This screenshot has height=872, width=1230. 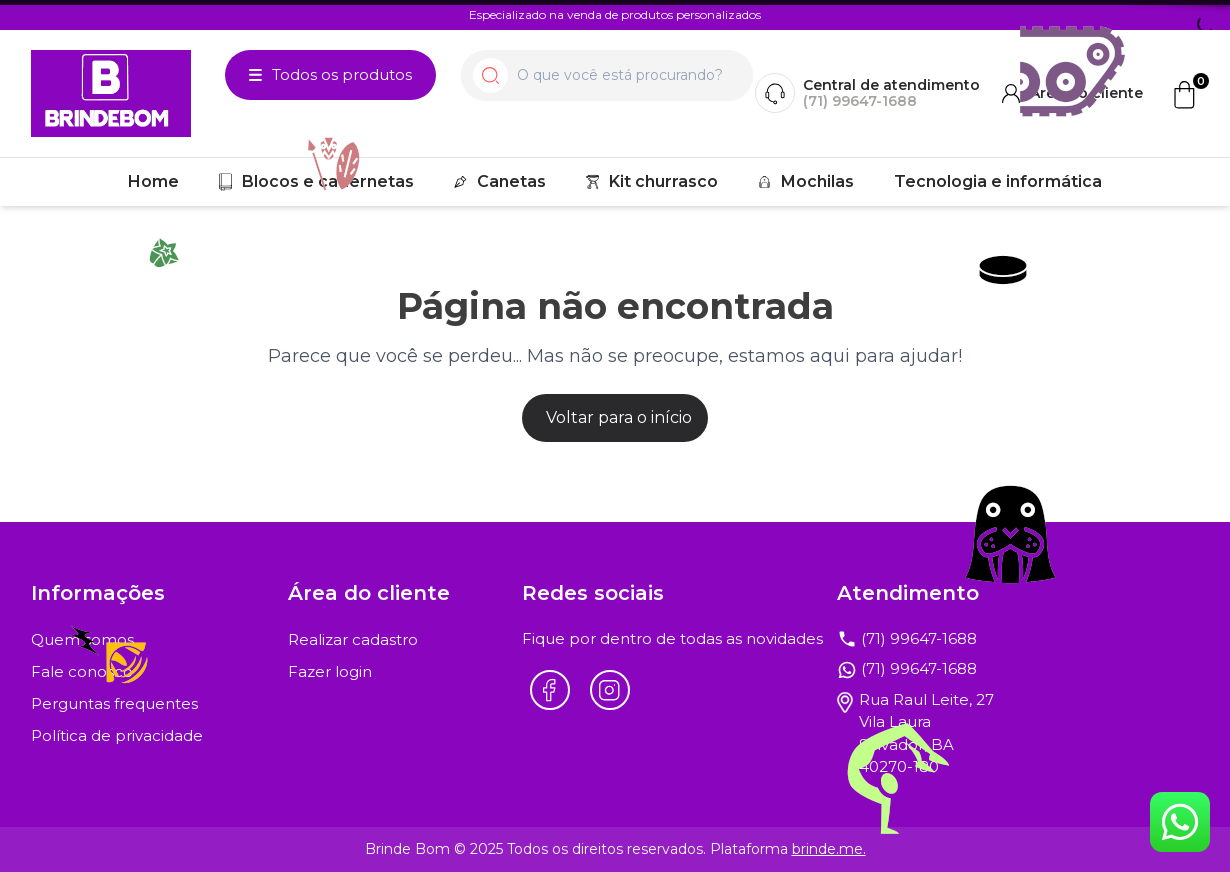 What do you see at coordinates (164, 253) in the screenshot?
I see `star fruit or carambola item in a game inventory` at bounding box center [164, 253].